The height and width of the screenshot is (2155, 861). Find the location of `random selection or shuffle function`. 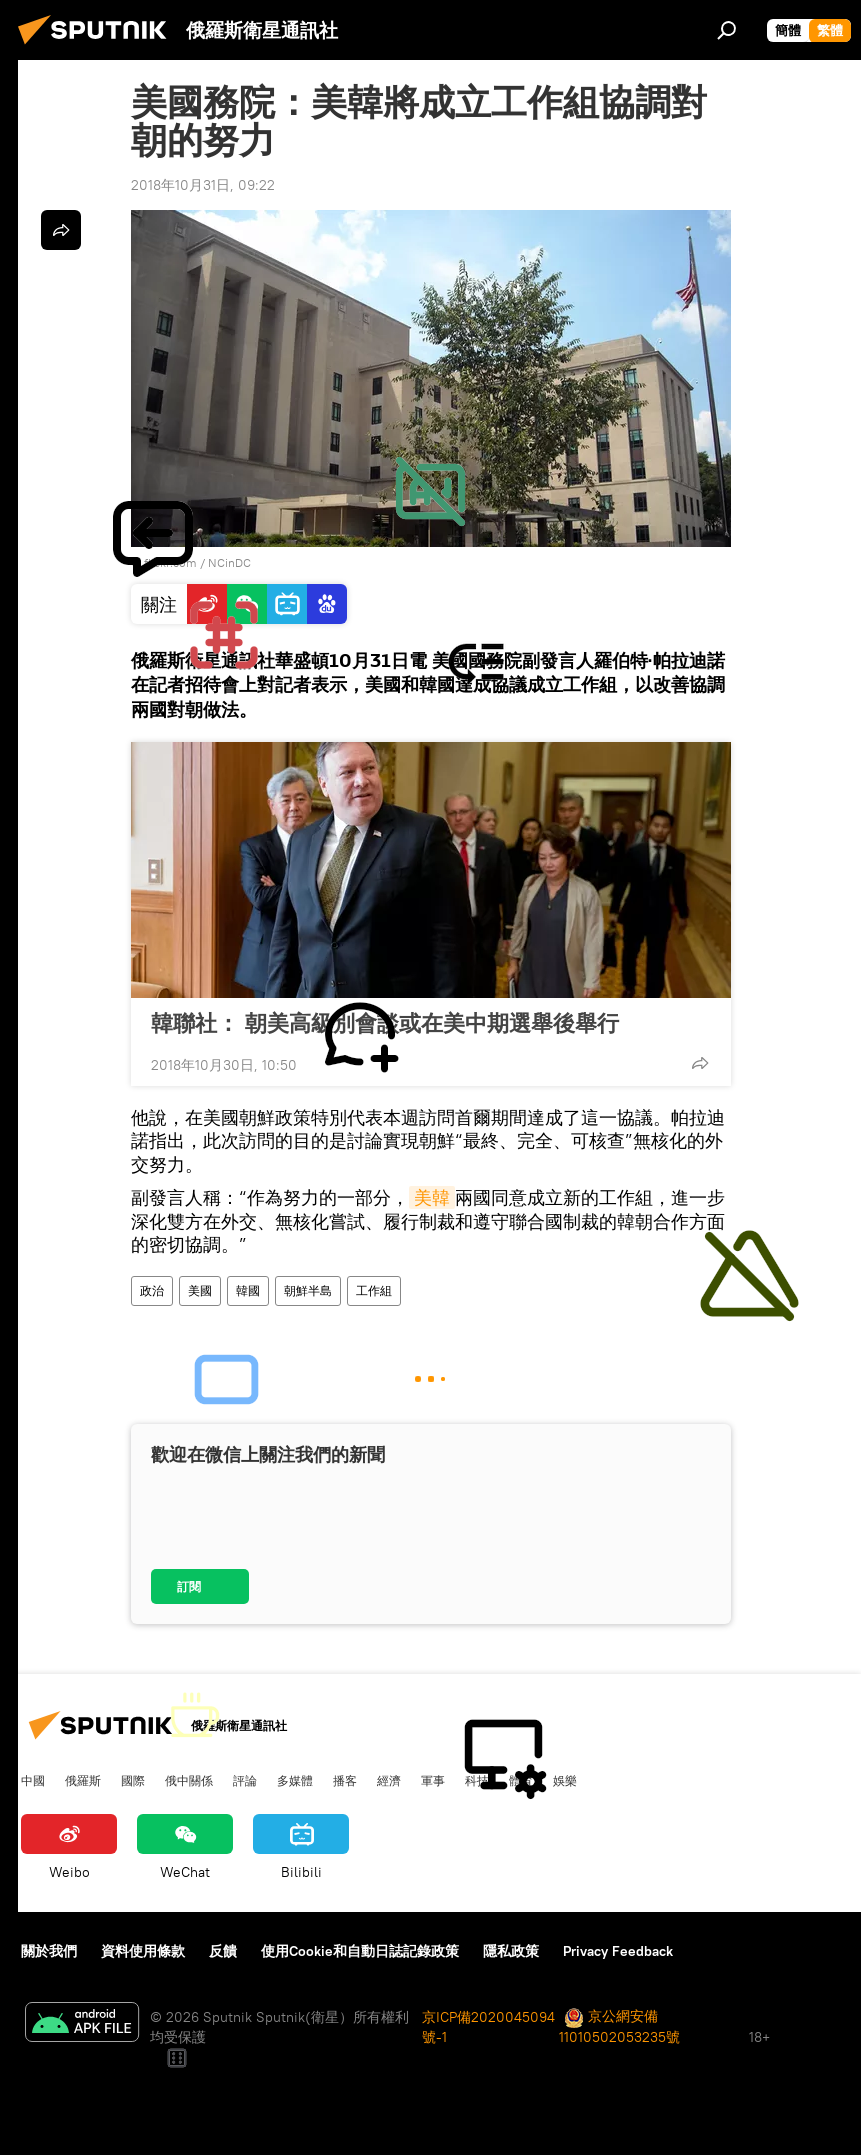

random selection or shuffle function is located at coordinates (177, 2058).